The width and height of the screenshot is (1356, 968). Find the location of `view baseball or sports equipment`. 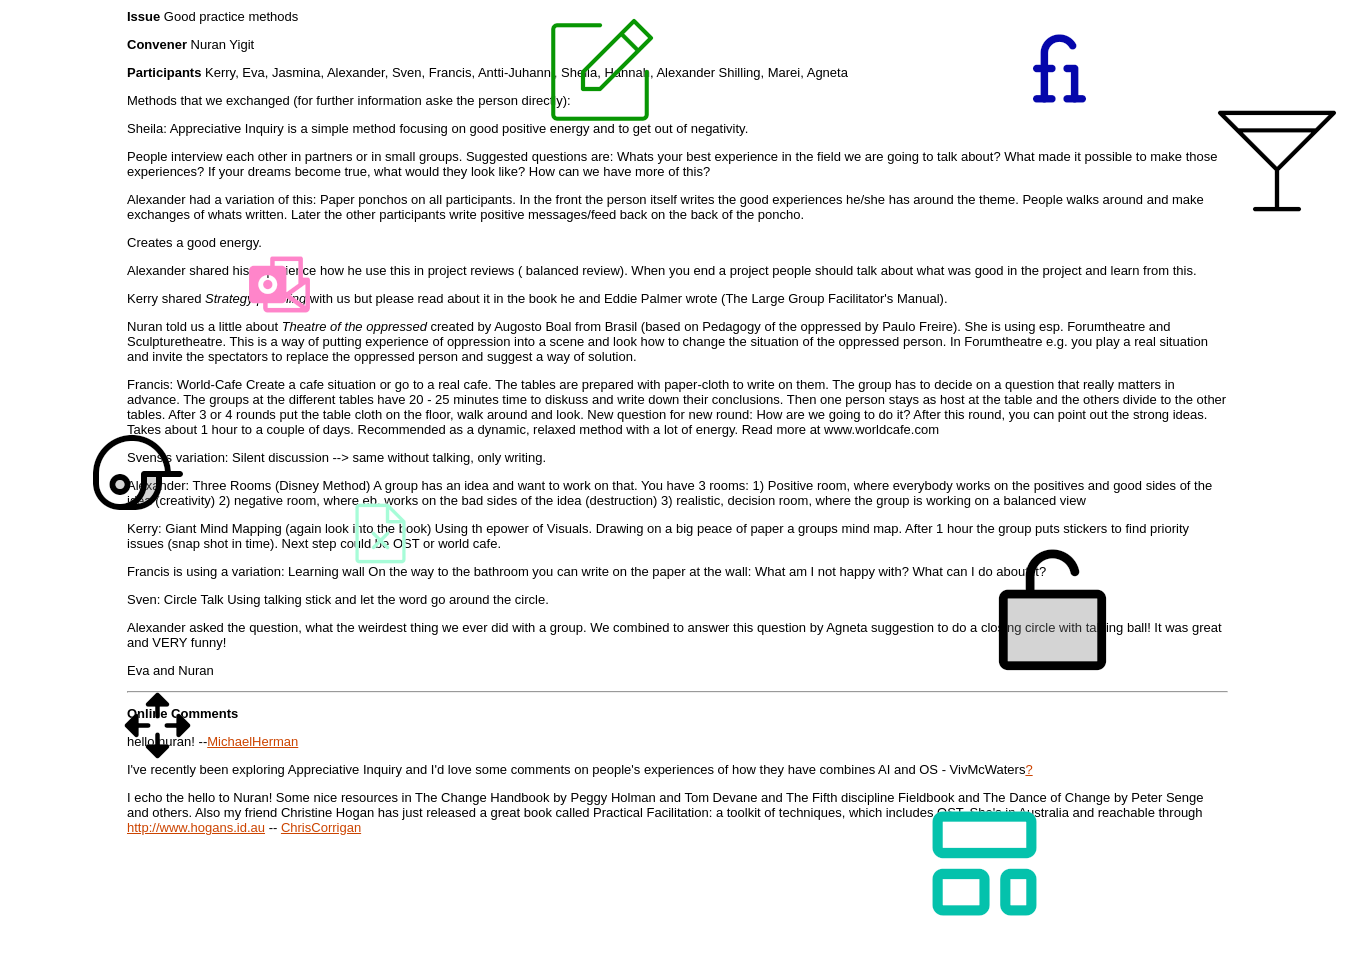

view baseball or sports equipment is located at coordinates (135, 474).